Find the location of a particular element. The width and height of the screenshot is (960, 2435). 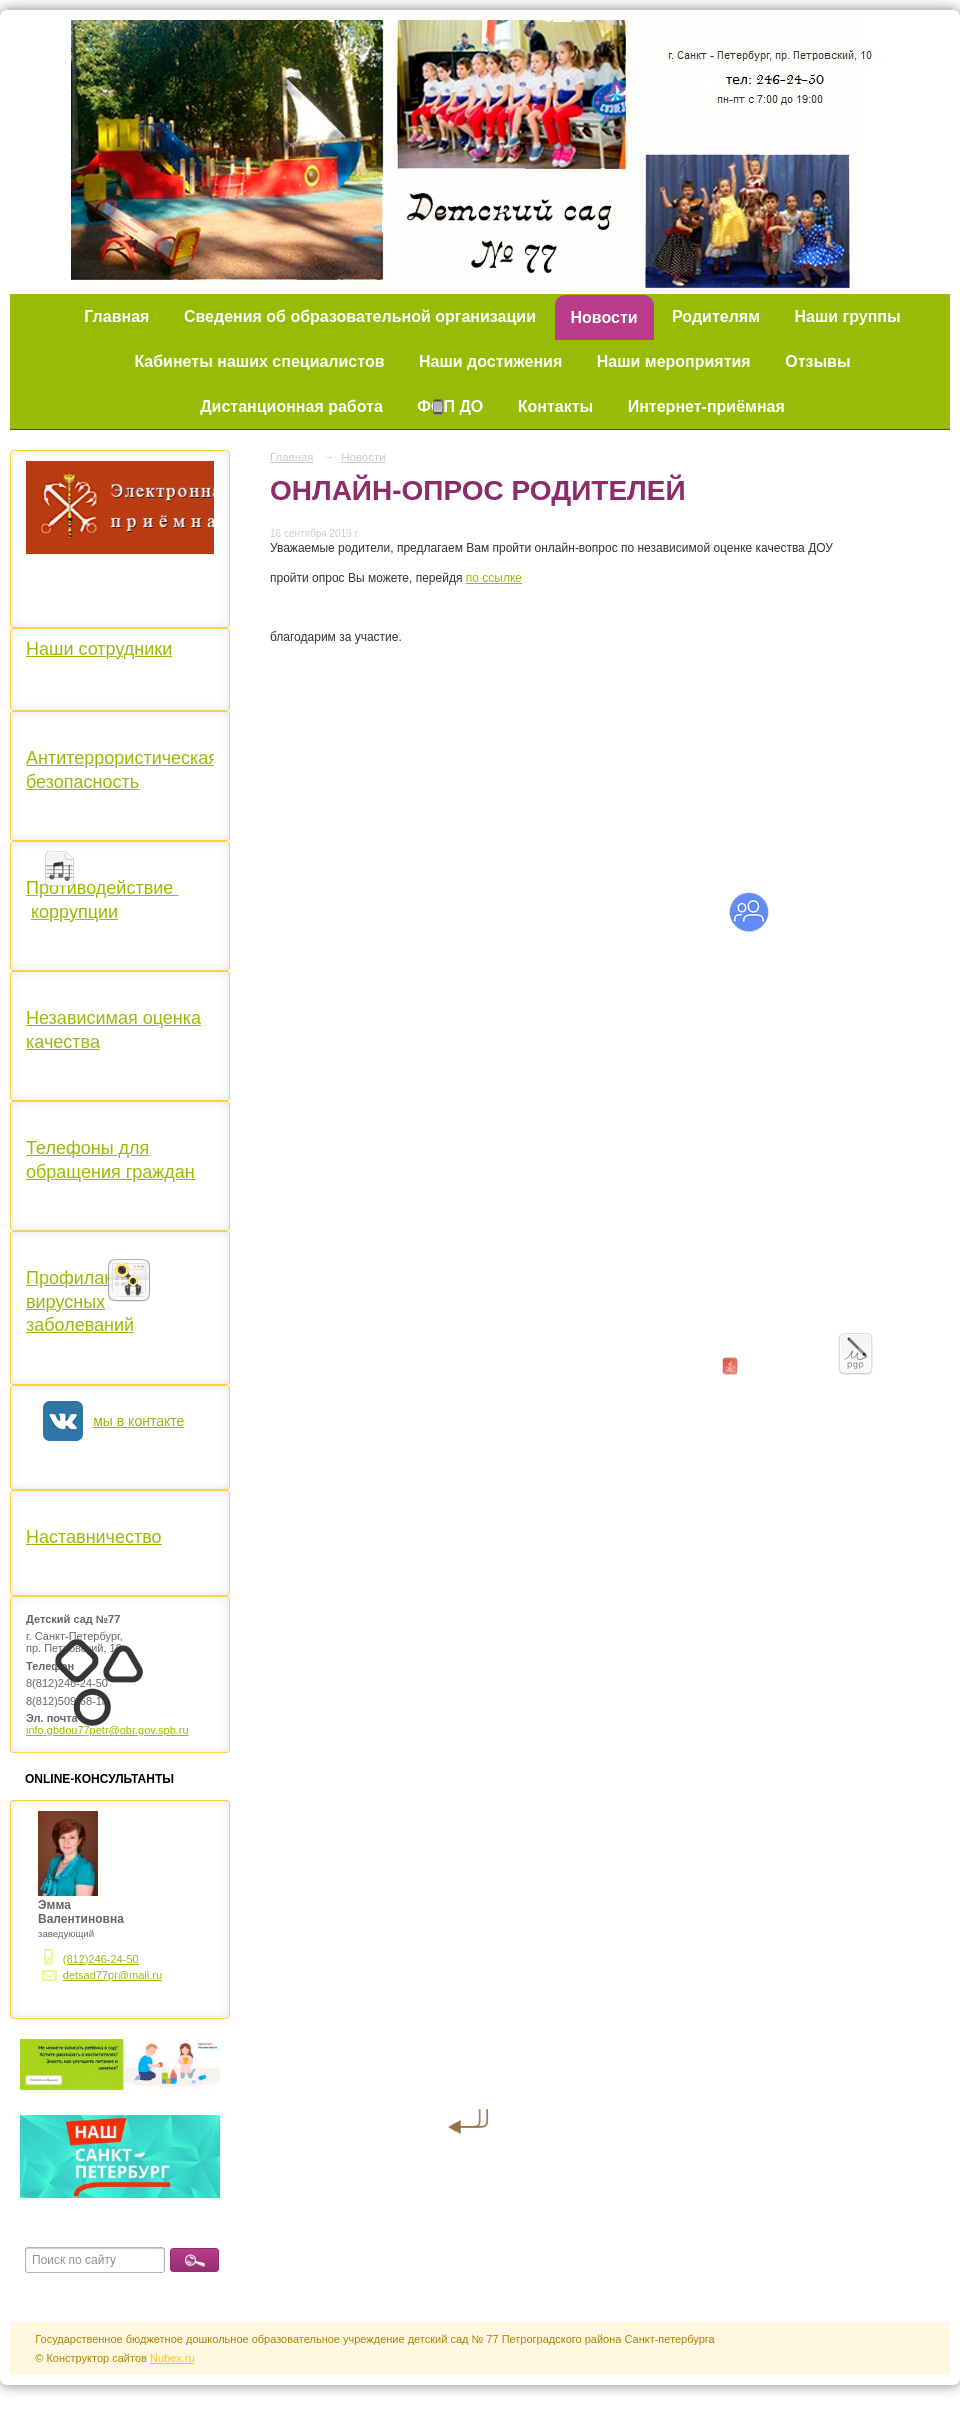

reply to all recipients of an email is located at coordinates (467, 2118).